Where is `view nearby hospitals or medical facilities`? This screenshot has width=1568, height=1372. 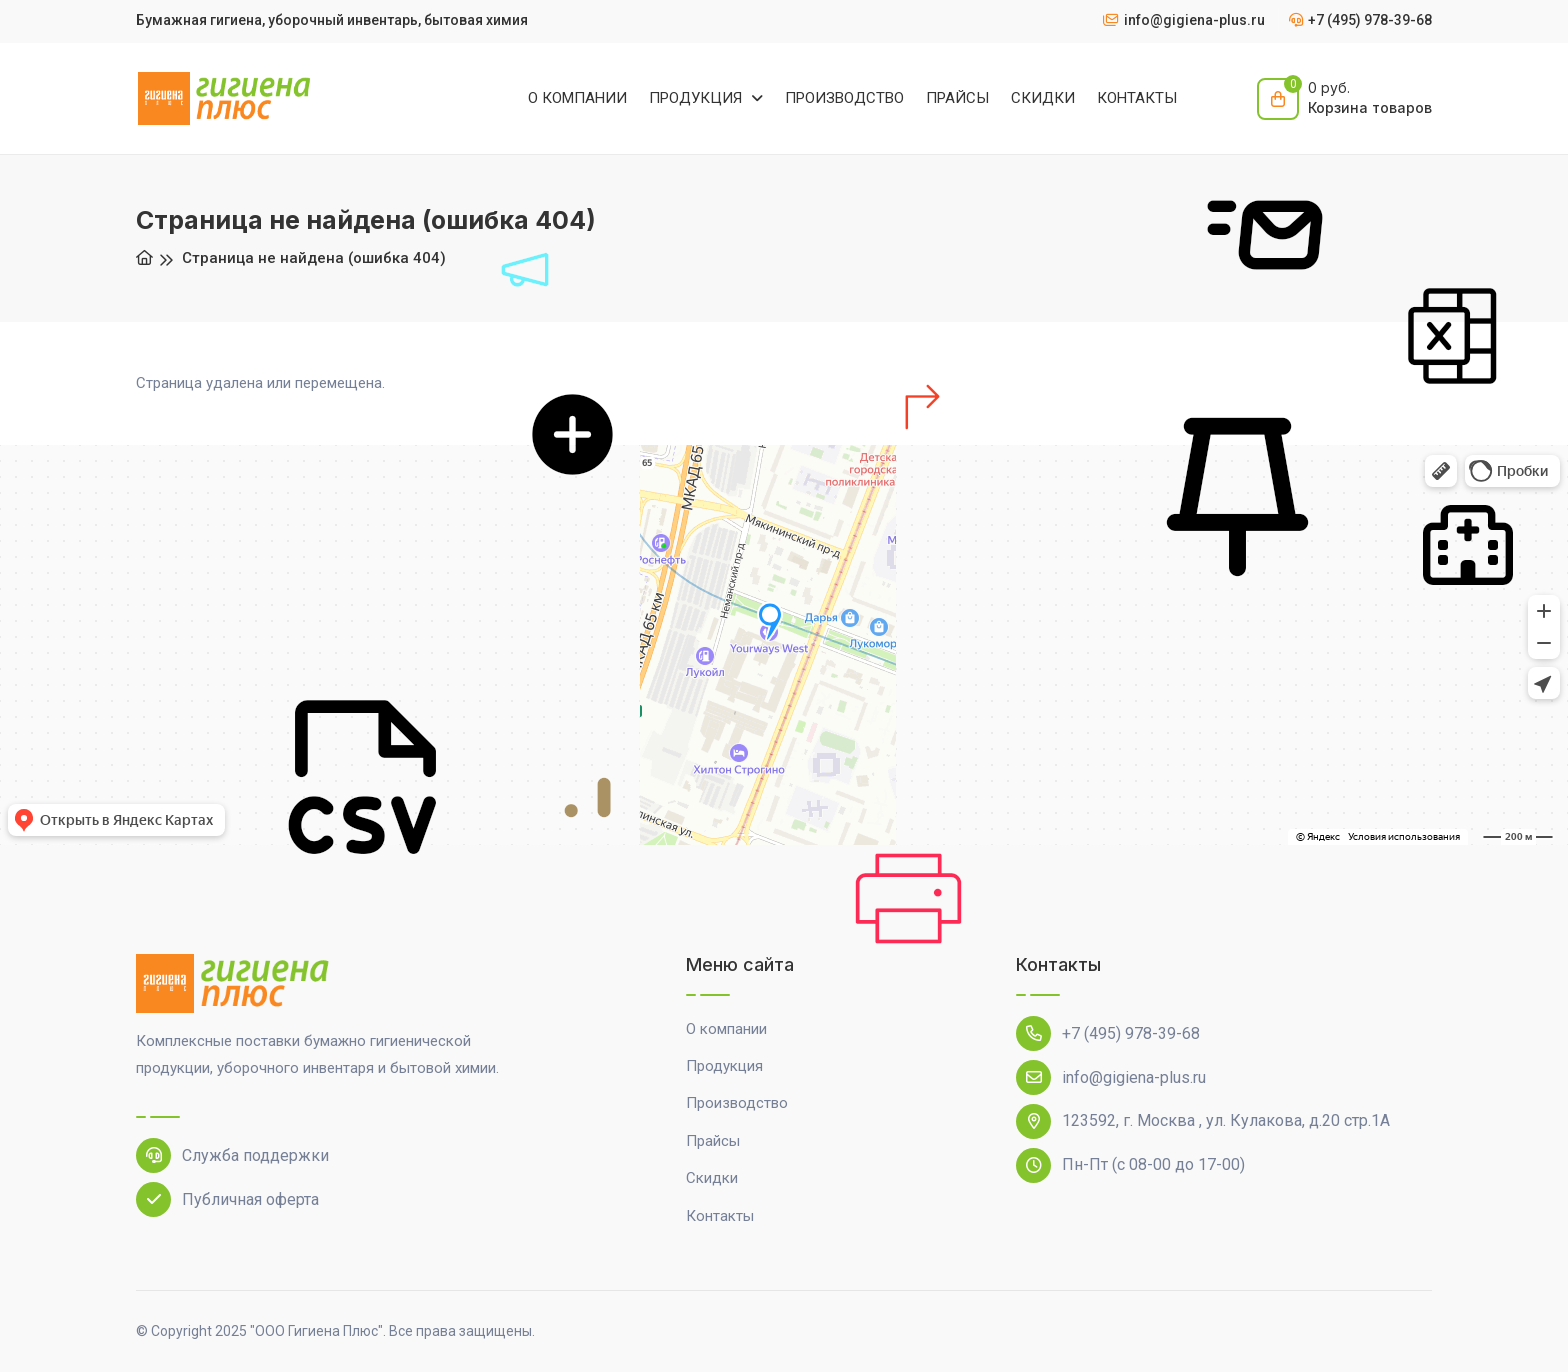 view nearby hospitals or medical facilities is located at coordinates (1468, 545).